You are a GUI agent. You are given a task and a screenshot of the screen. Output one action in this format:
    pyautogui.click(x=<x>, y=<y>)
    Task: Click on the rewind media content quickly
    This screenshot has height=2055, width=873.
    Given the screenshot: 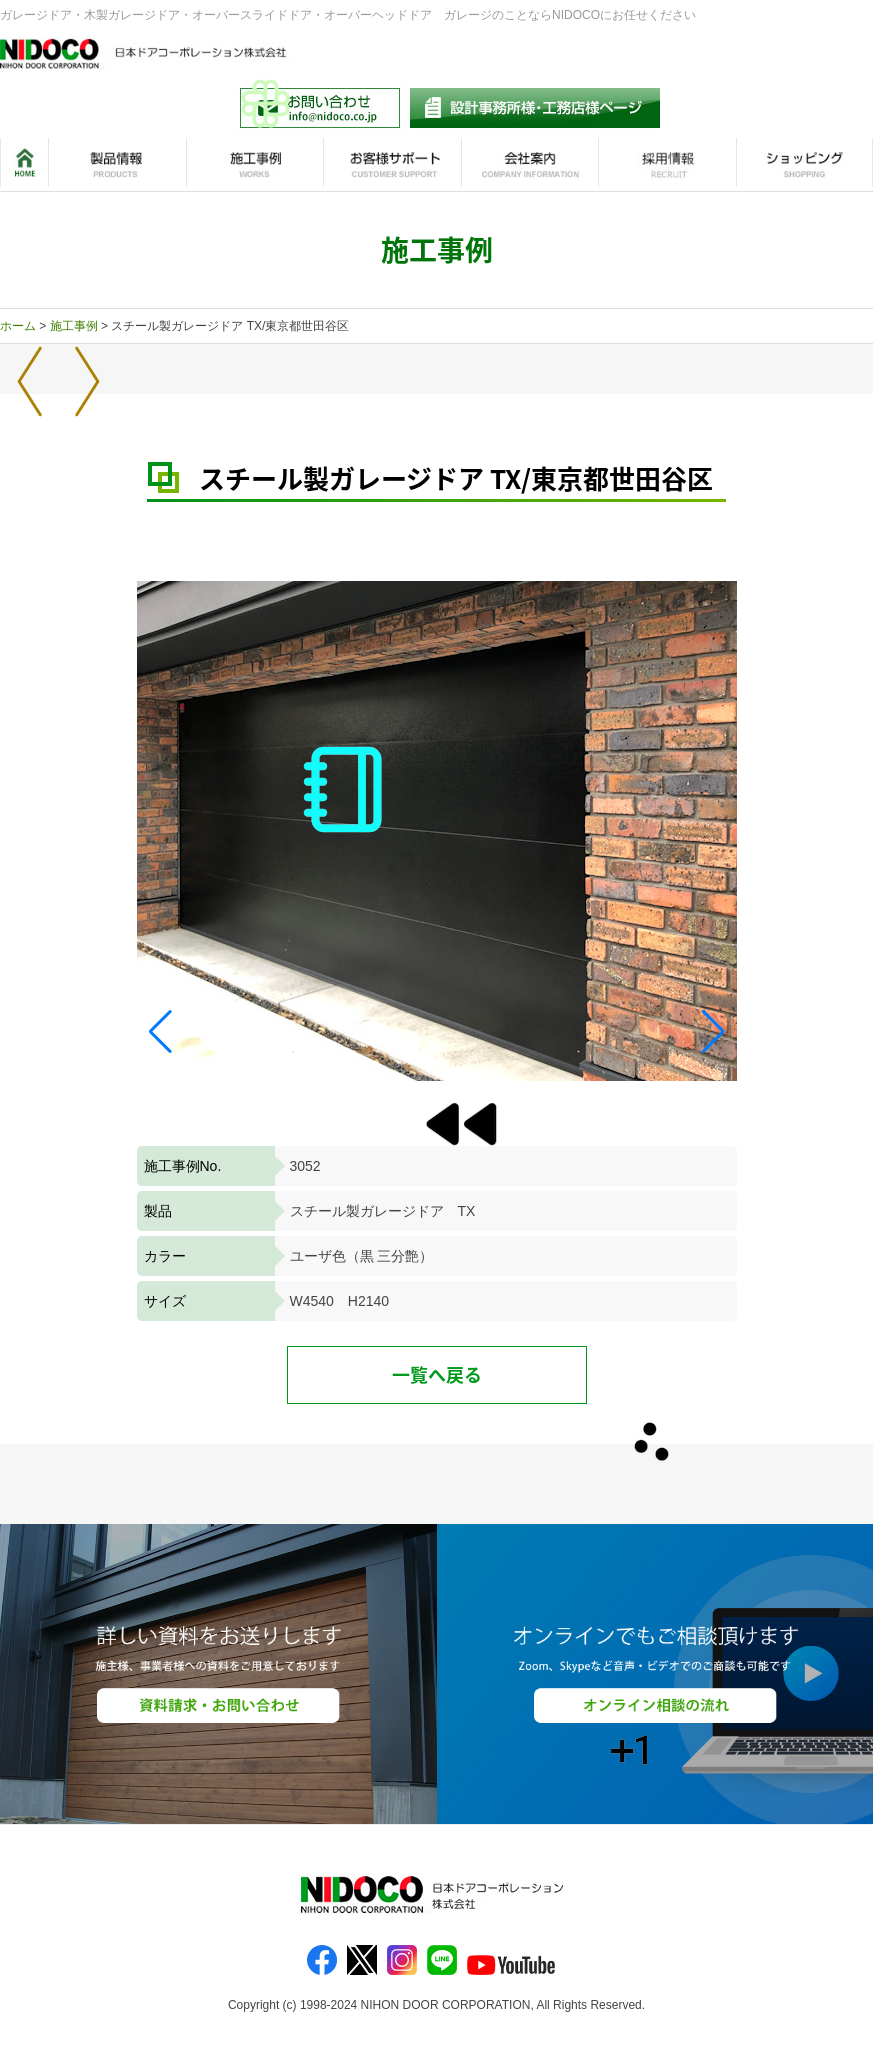 What is the action you would take?
    pyautogui.click(x=463, y=1124)
    